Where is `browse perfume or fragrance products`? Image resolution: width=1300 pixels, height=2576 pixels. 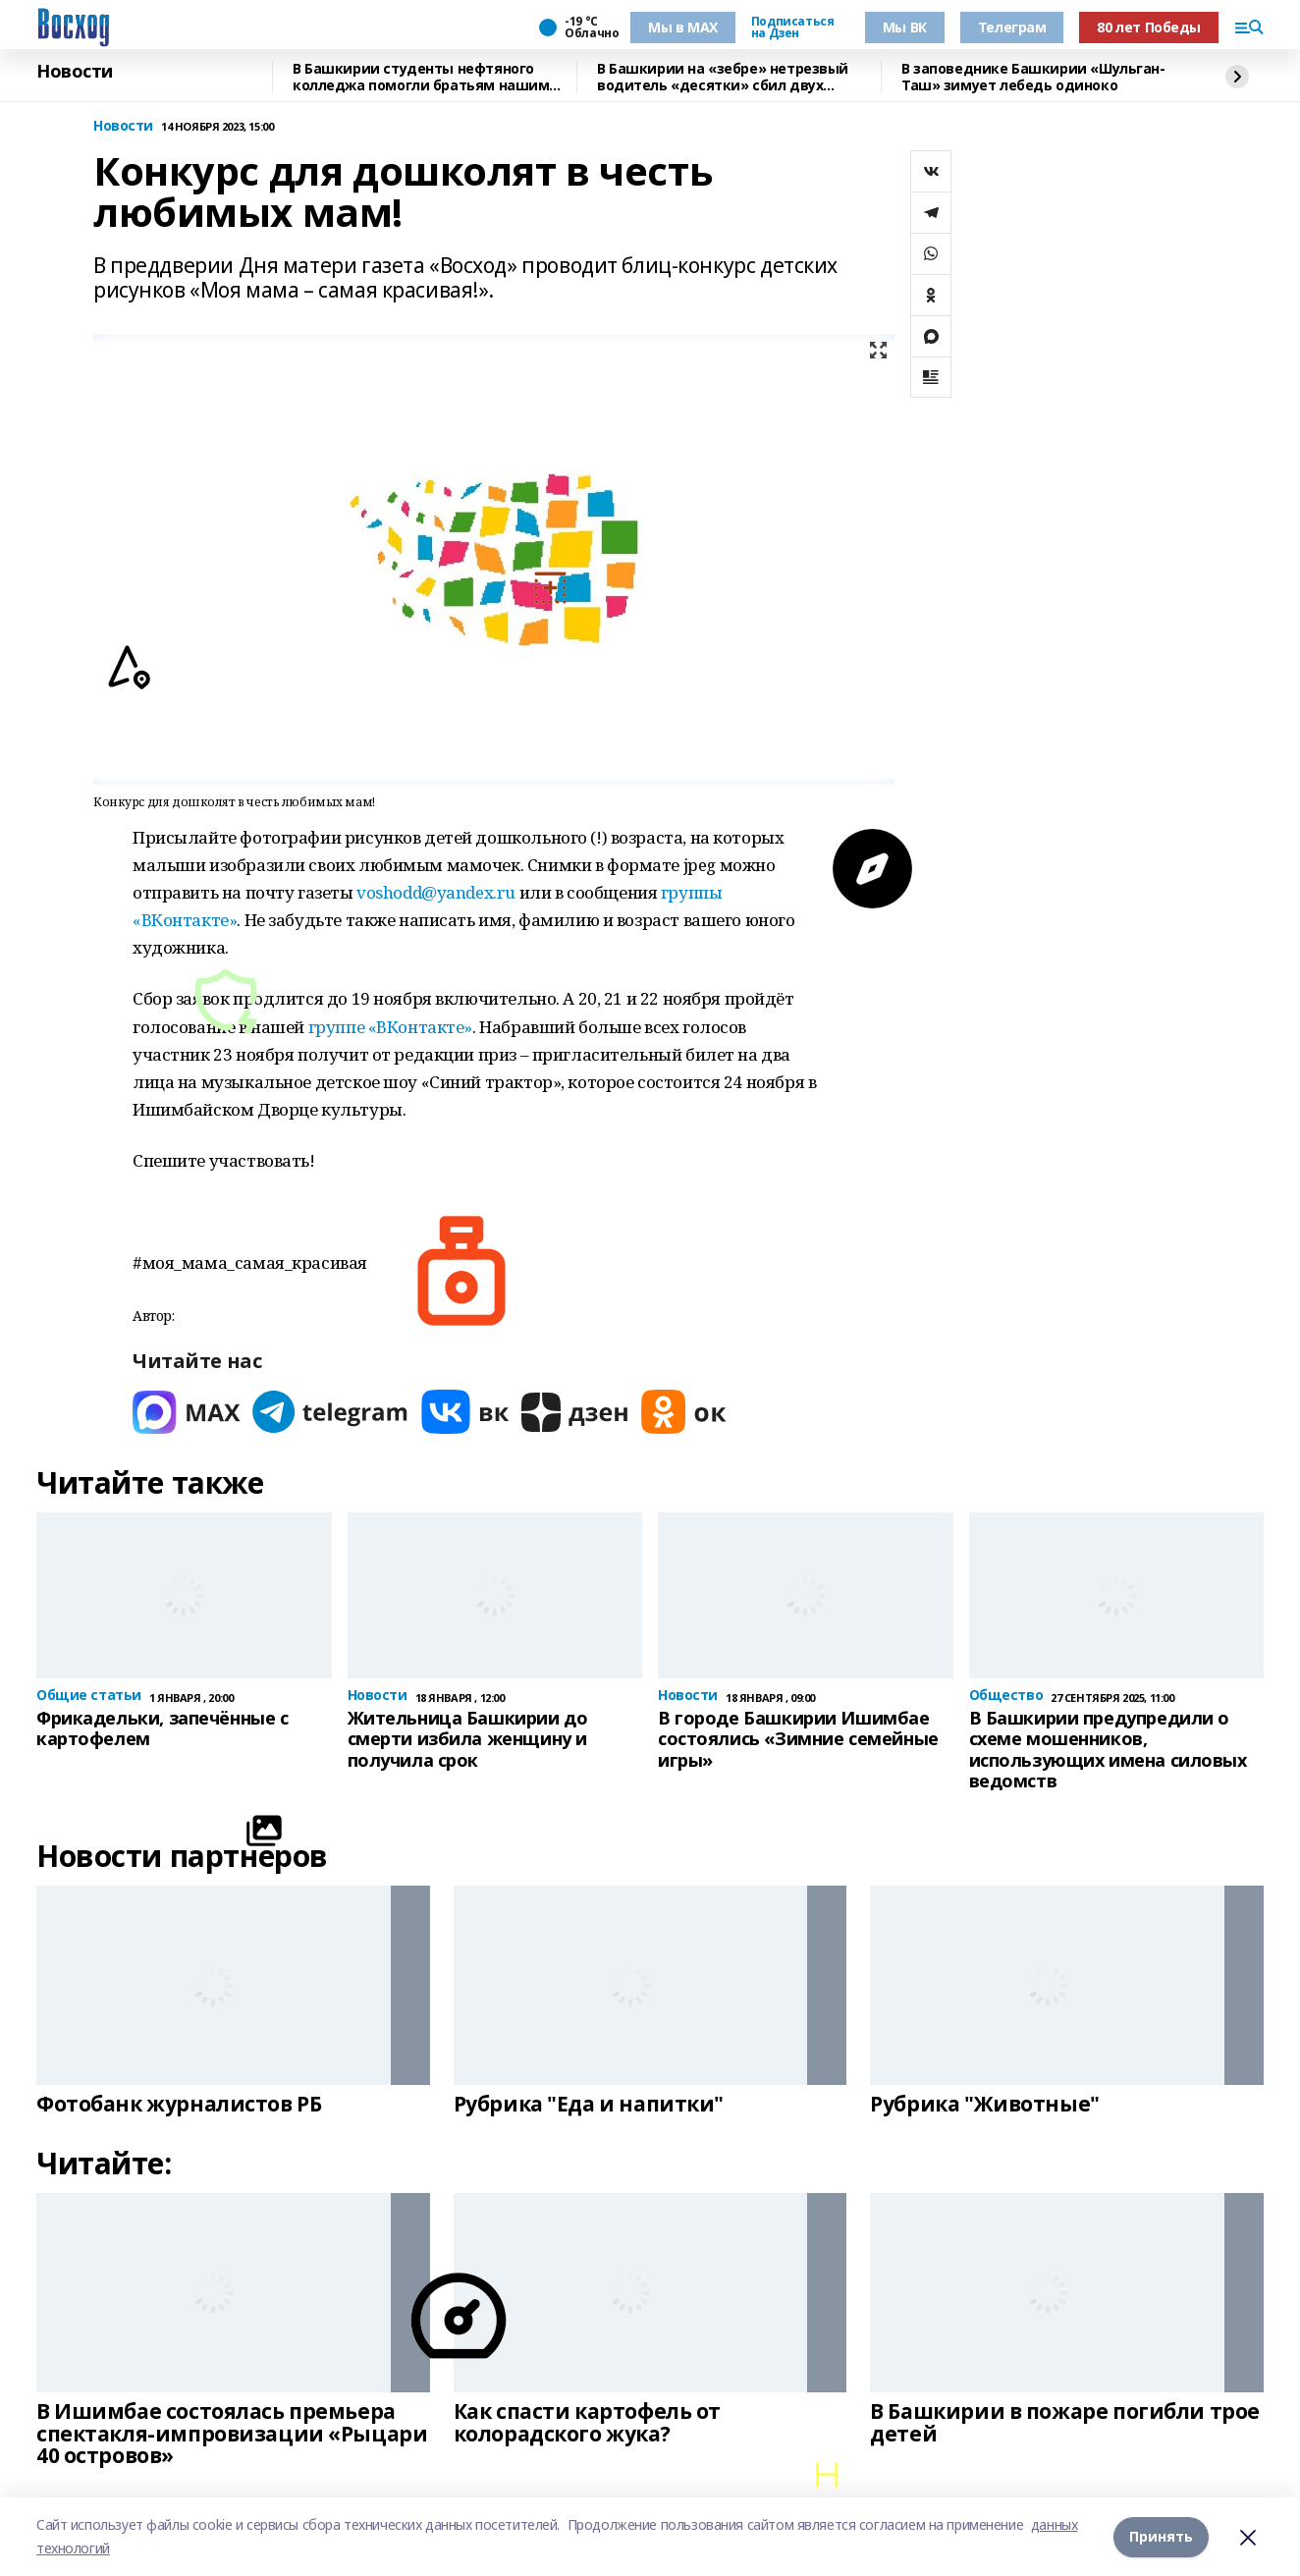 browse perfume or fragrance products is located at coordinates (461, 1271).